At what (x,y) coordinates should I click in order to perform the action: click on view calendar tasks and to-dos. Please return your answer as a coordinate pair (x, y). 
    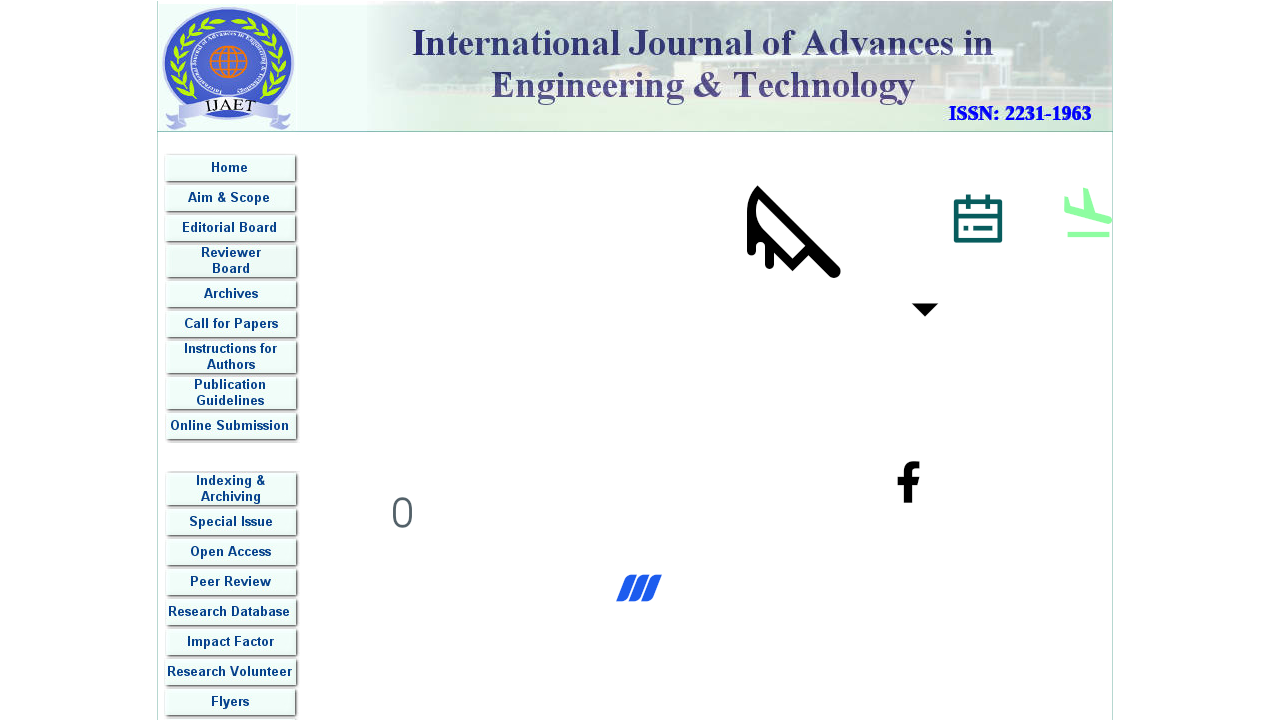
    Looking at the image, I should click on (978, 221).